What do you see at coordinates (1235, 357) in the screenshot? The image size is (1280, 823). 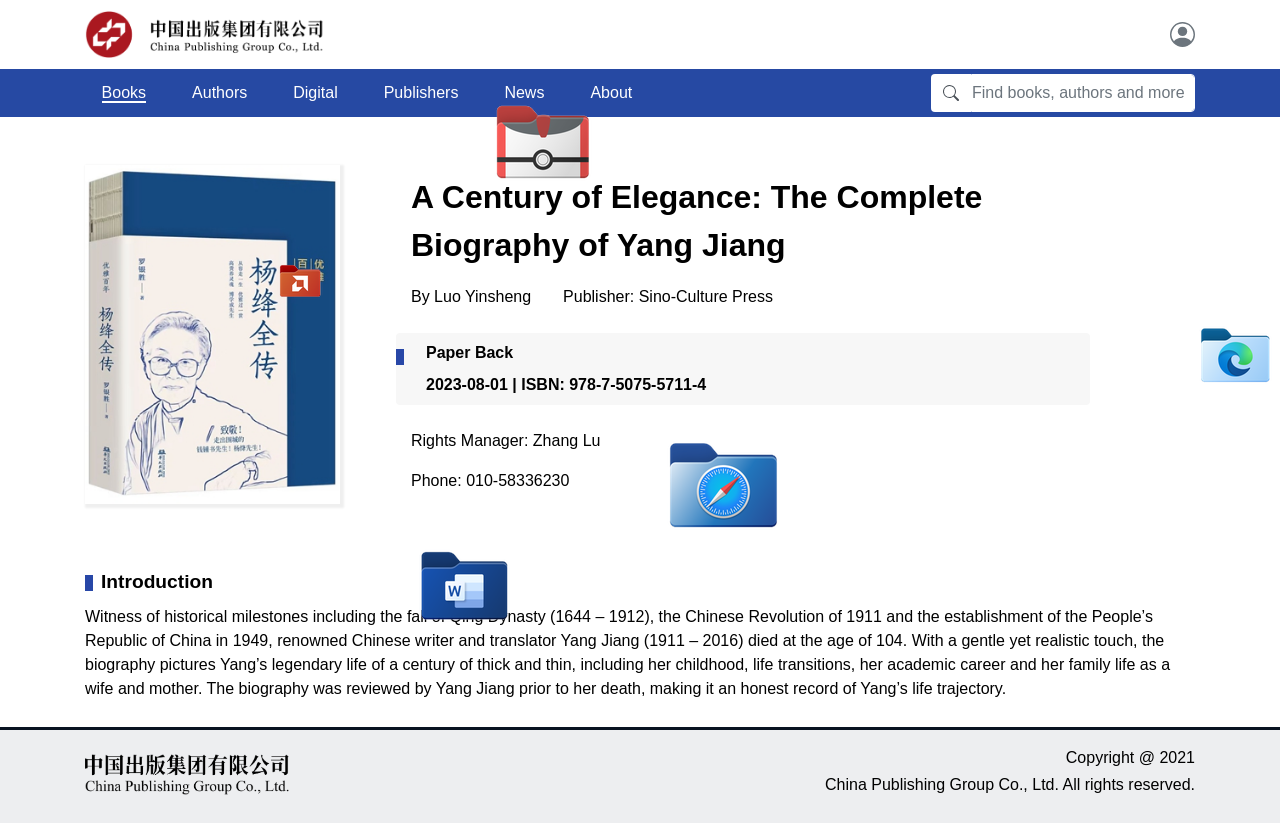 I see `open folder containing microsoft edge files` at bounding box center [1235, 357].